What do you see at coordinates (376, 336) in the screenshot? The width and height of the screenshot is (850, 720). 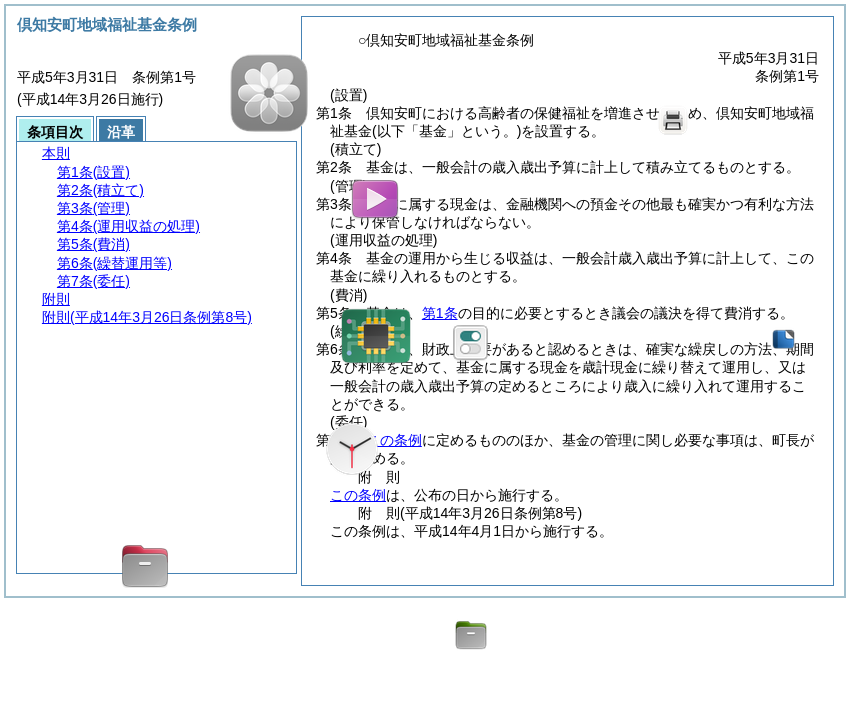 I see `open cpu-x system information utility` at bounding box center [376, 336].